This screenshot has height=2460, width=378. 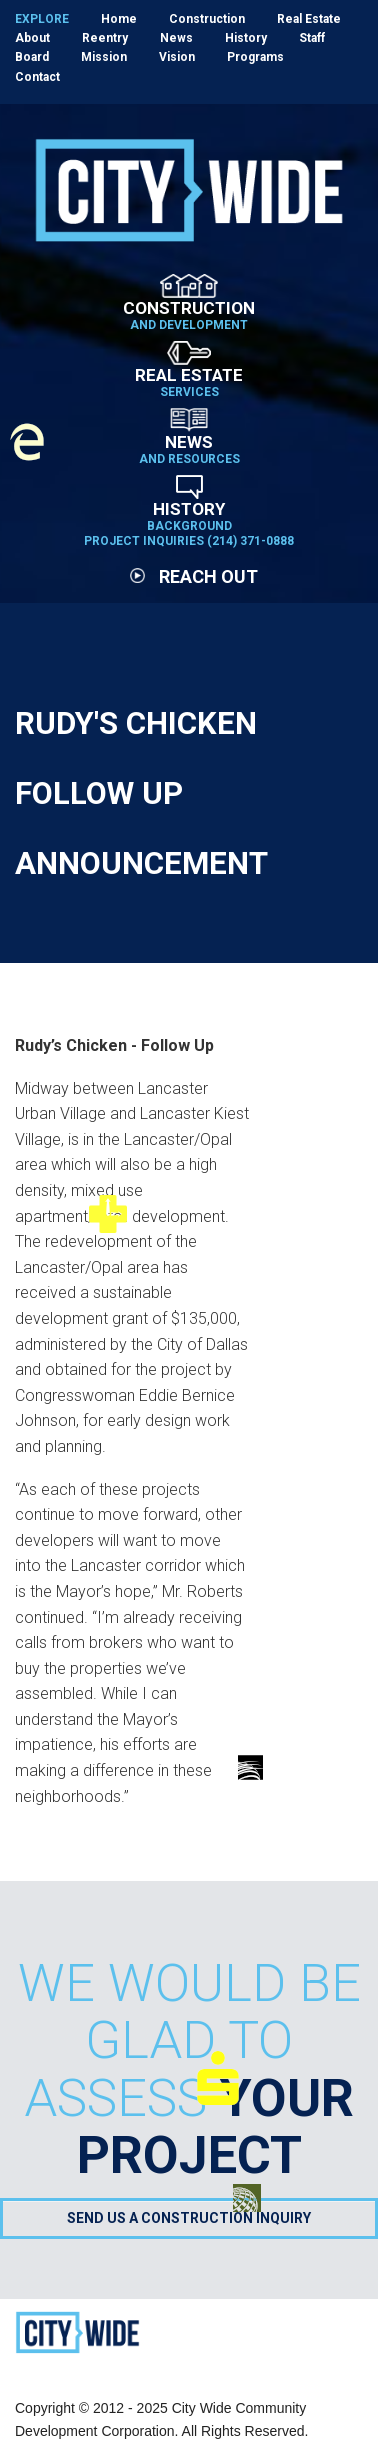 What do you see at coordinates (27, 442) in the screenshot?
I see `open microsoft edge browser` at bounding box center [27, 442].